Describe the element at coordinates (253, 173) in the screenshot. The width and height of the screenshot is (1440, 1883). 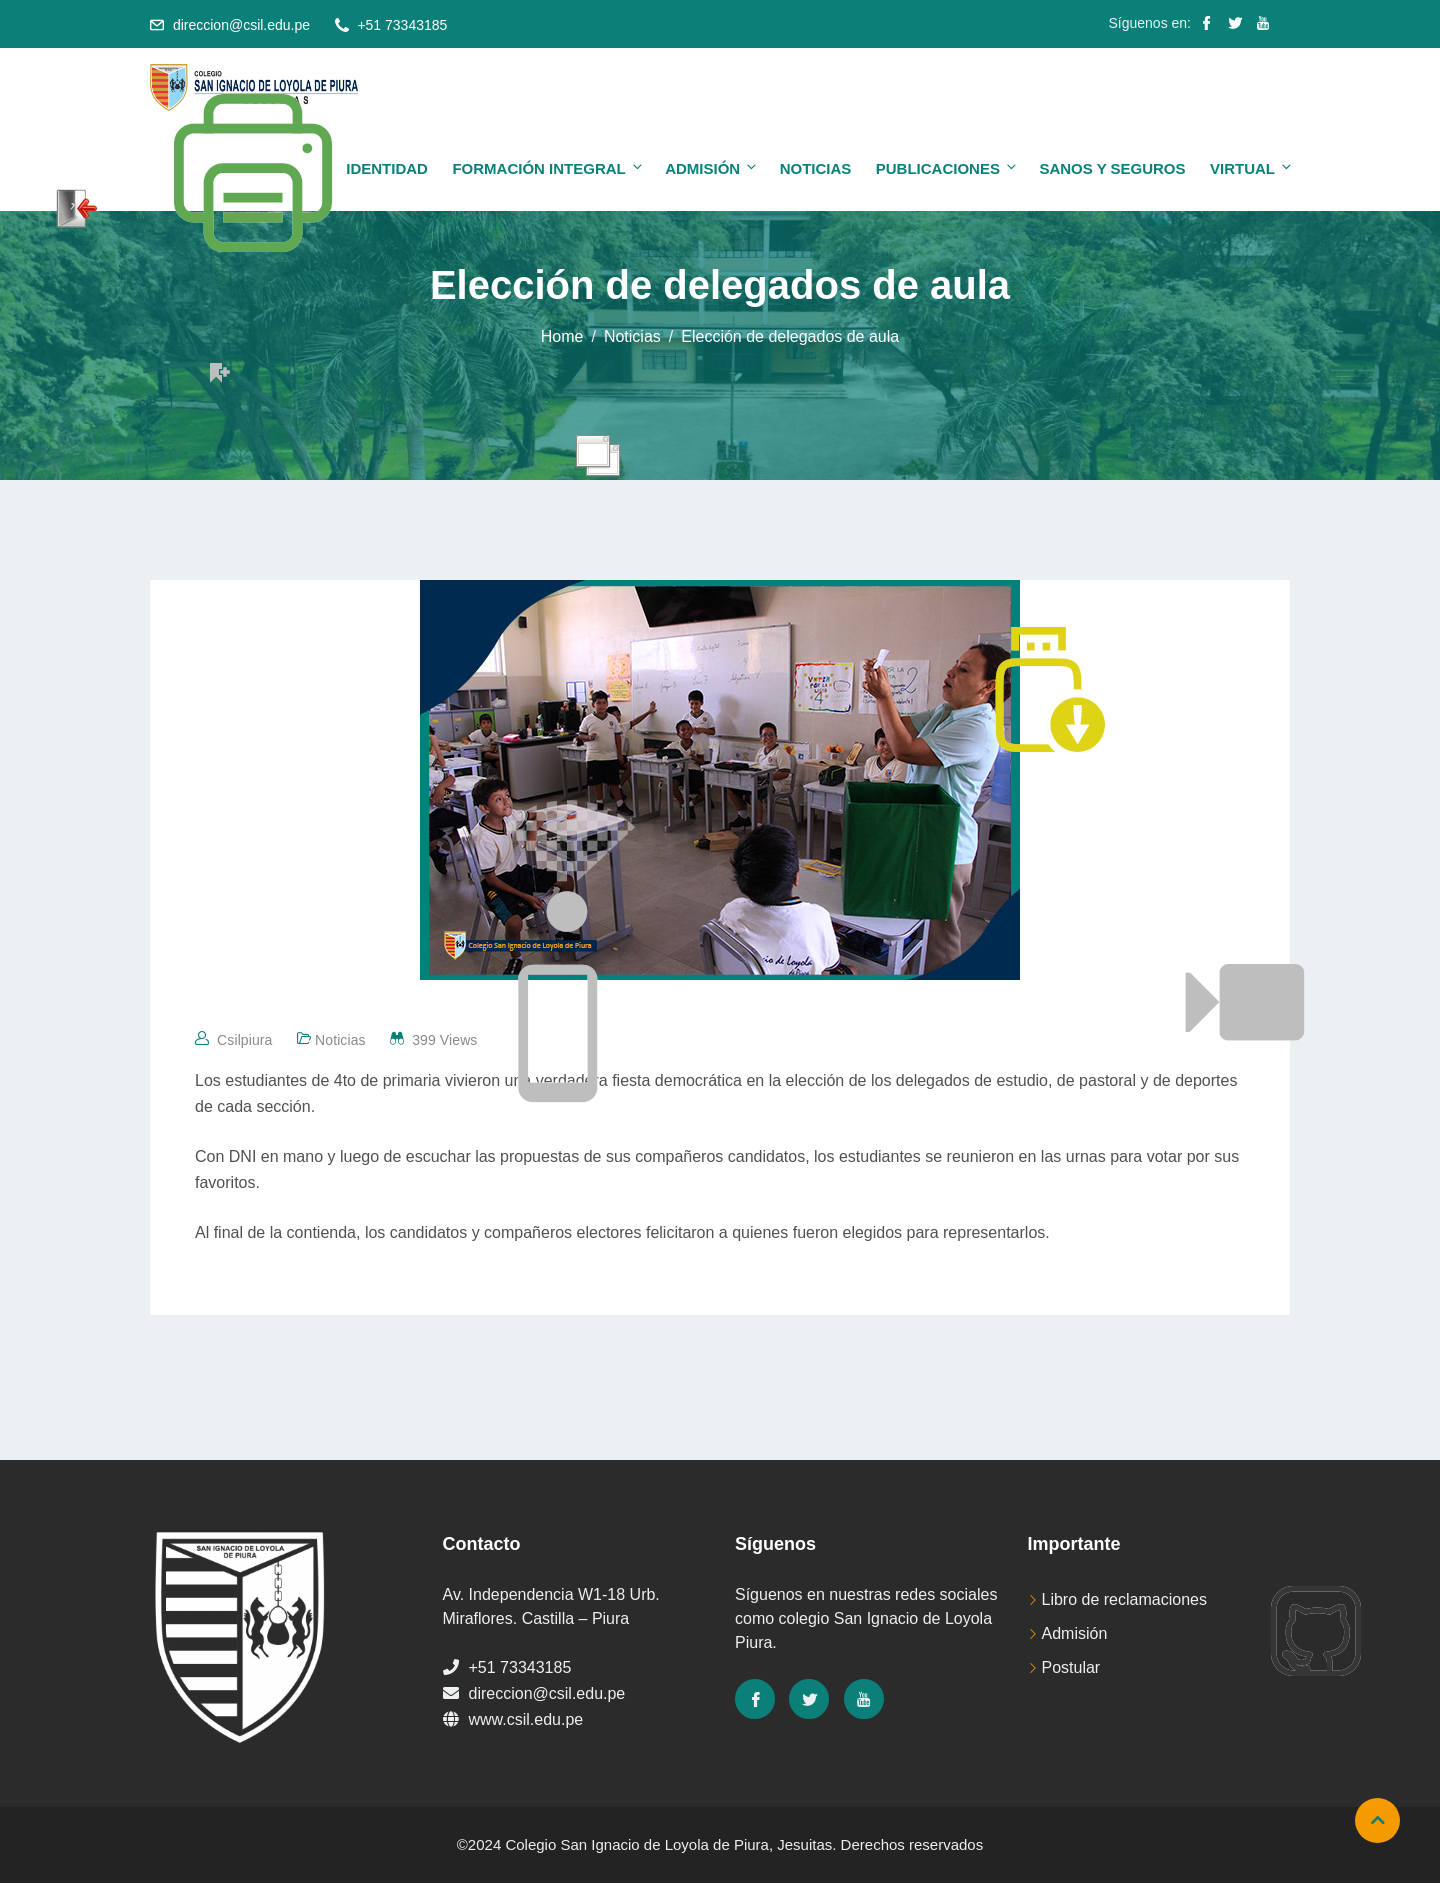
I see `print the current document` at that location.